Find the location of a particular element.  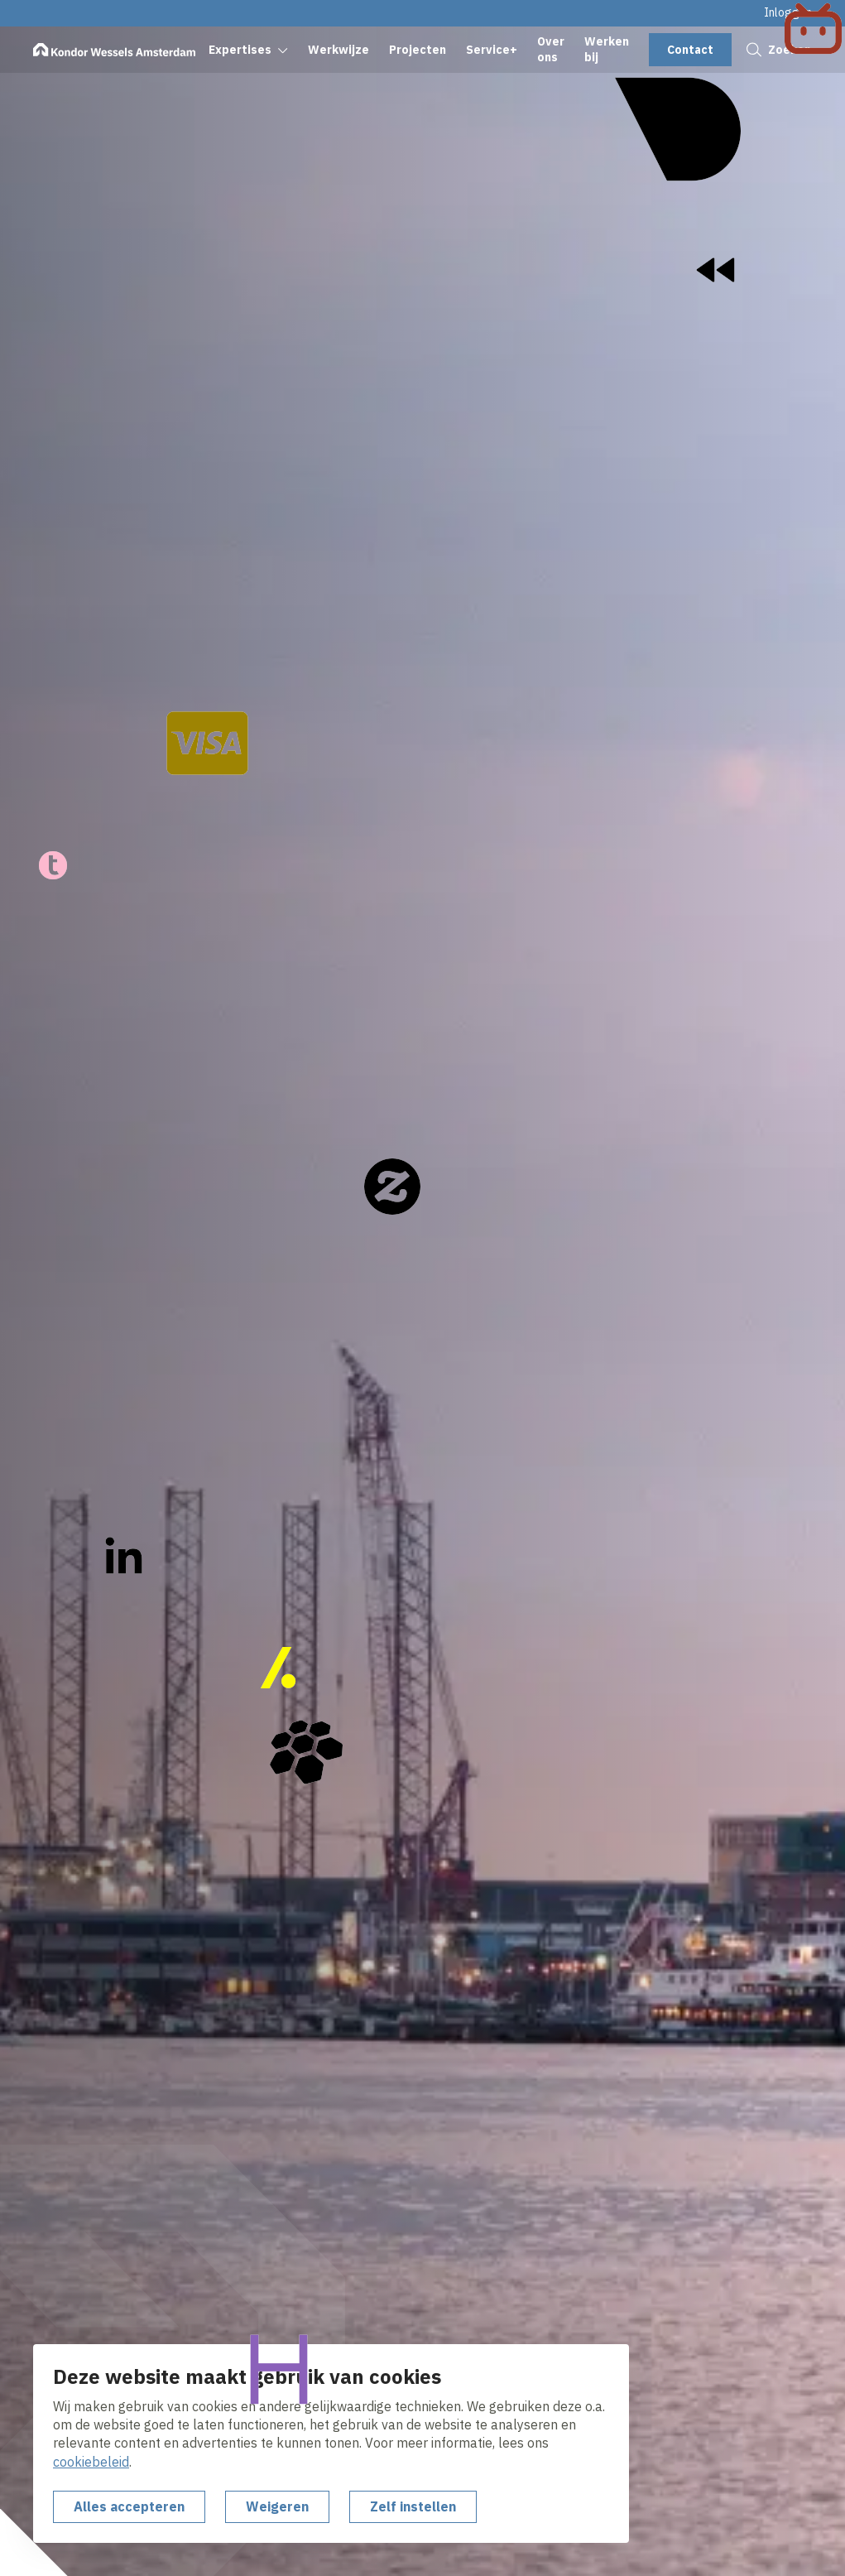

visit slashdot news website is located at coordinates (278, 1668).